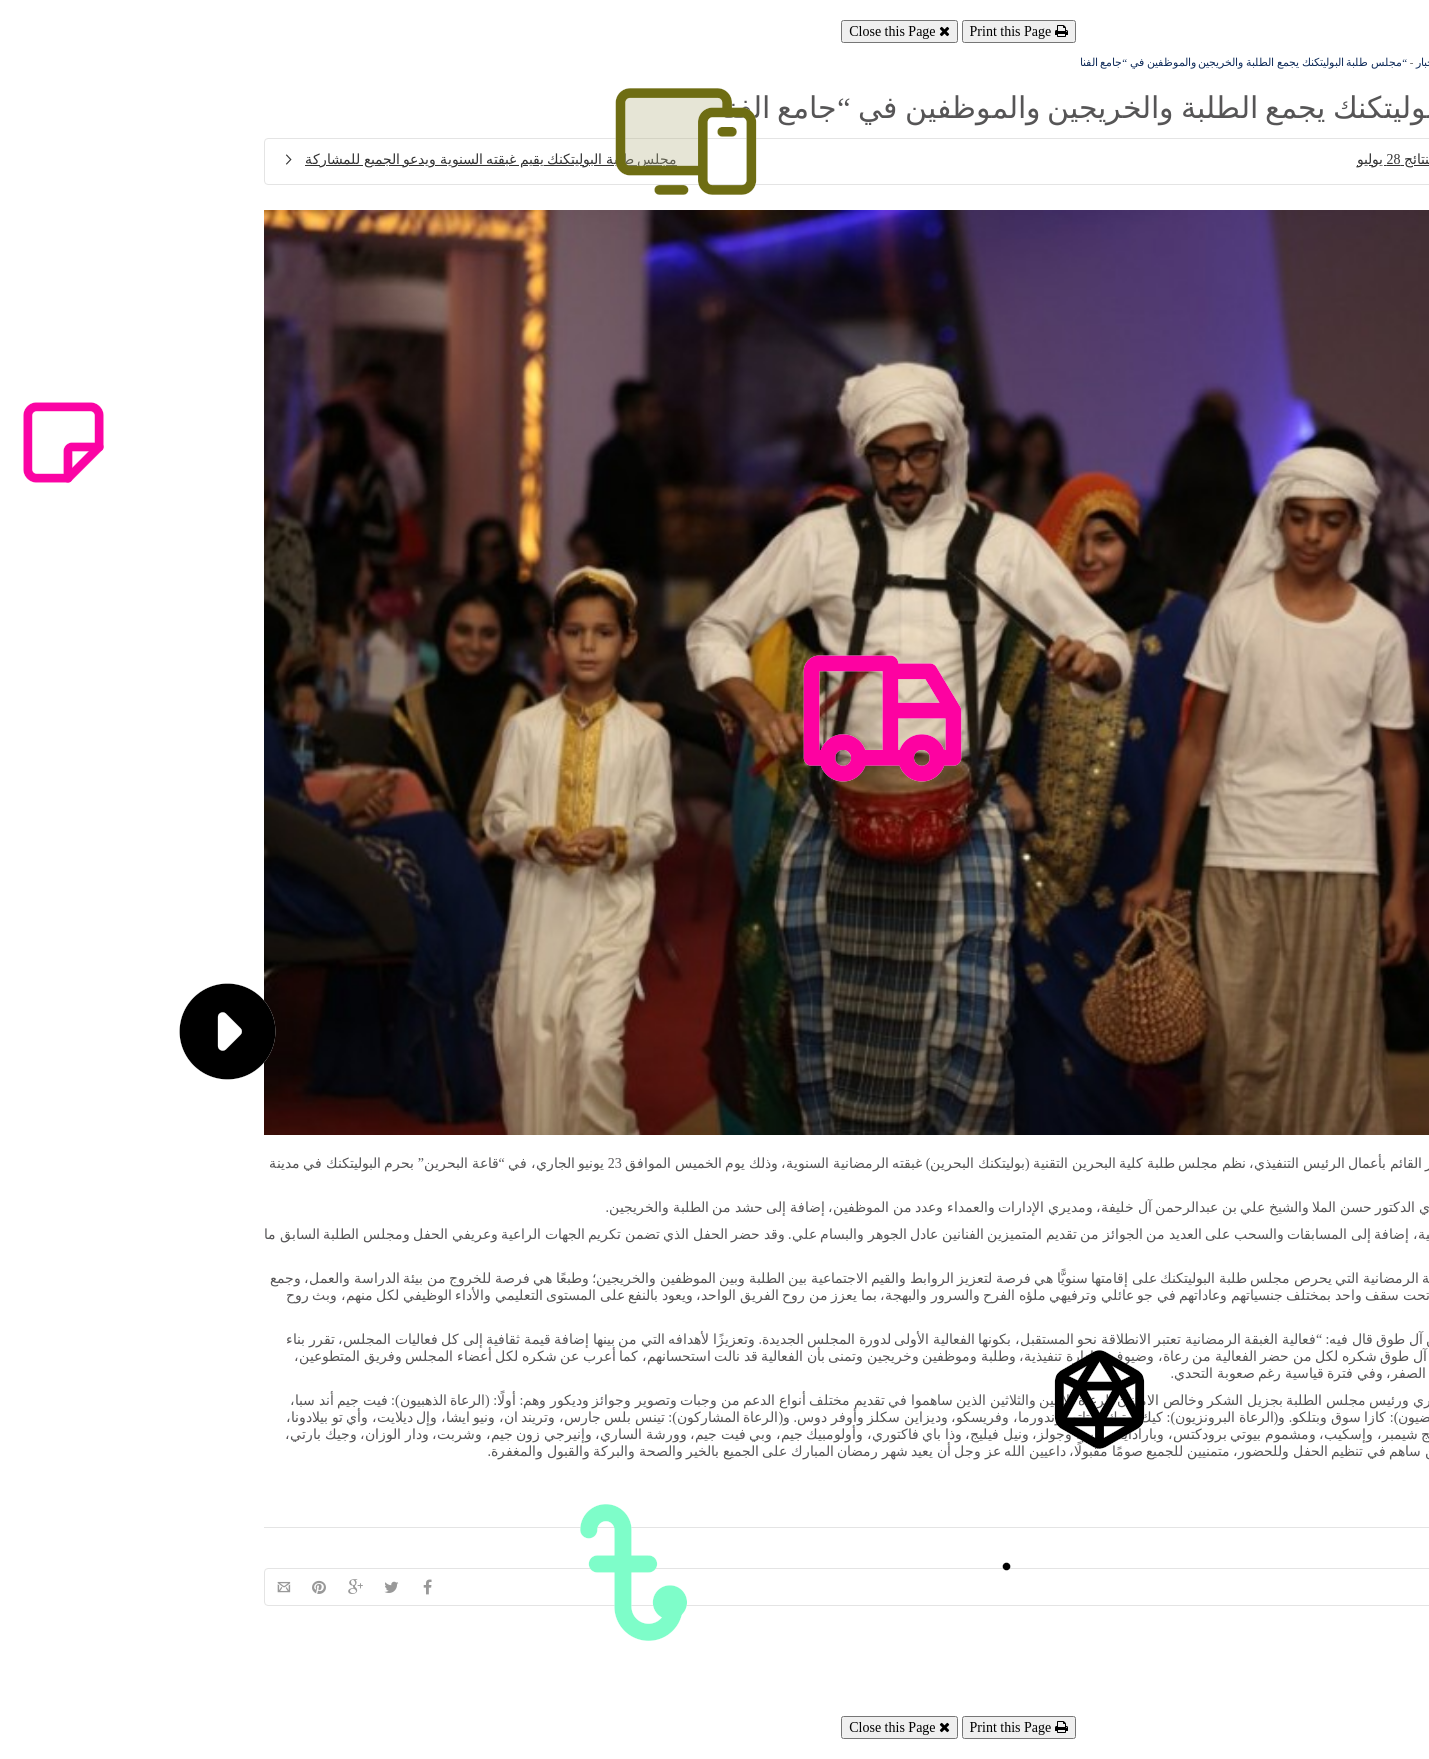 This screenshot has width=1429, height=1759. Describe the element at coordinates (1006, 1535) in the screenshot. I see `no wifi signal available` at that location.